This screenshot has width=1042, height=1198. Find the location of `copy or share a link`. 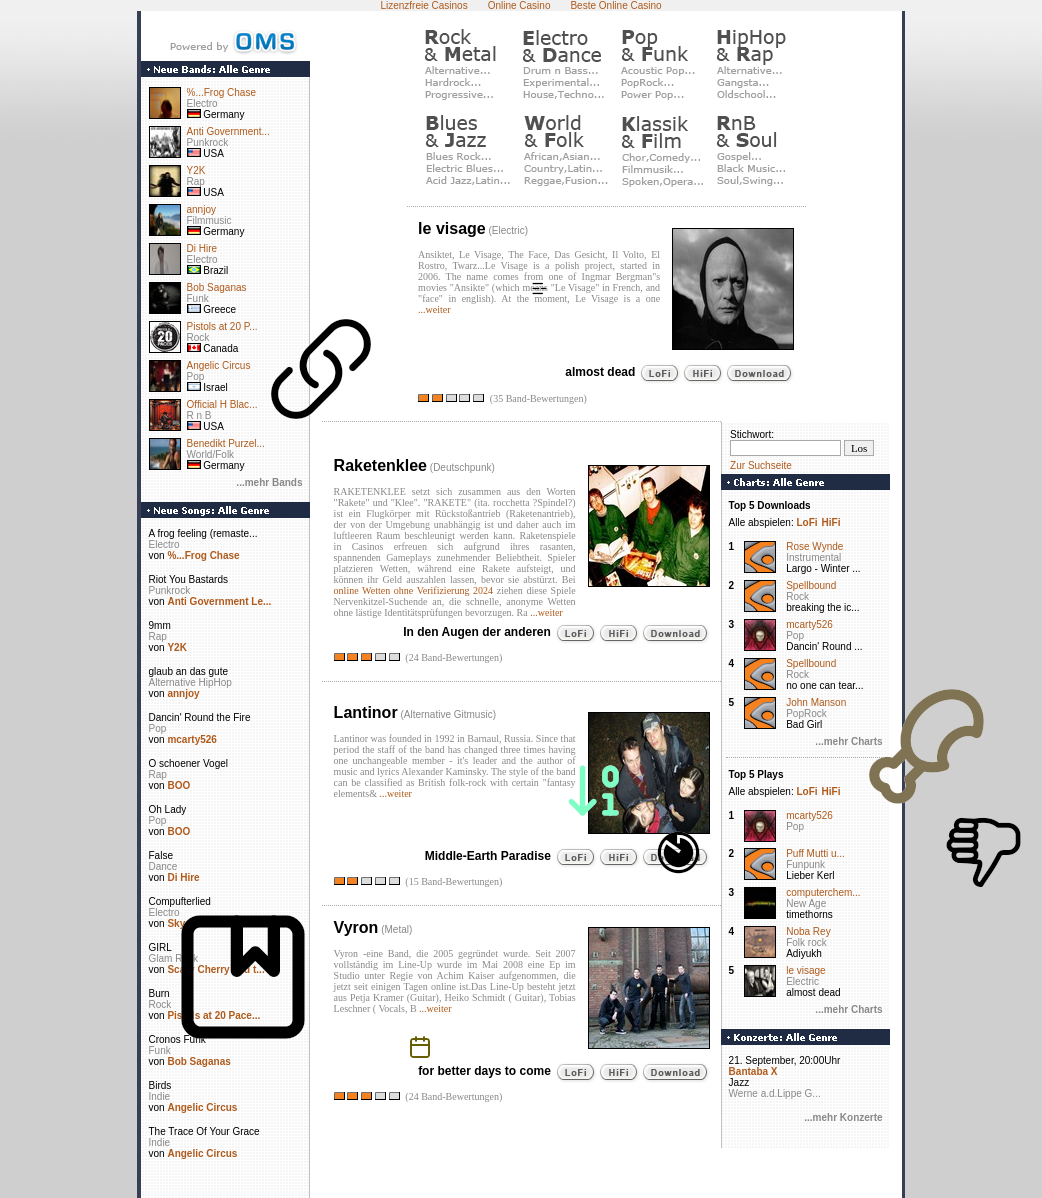

copy or share a link is located at coordinates (321, 369).